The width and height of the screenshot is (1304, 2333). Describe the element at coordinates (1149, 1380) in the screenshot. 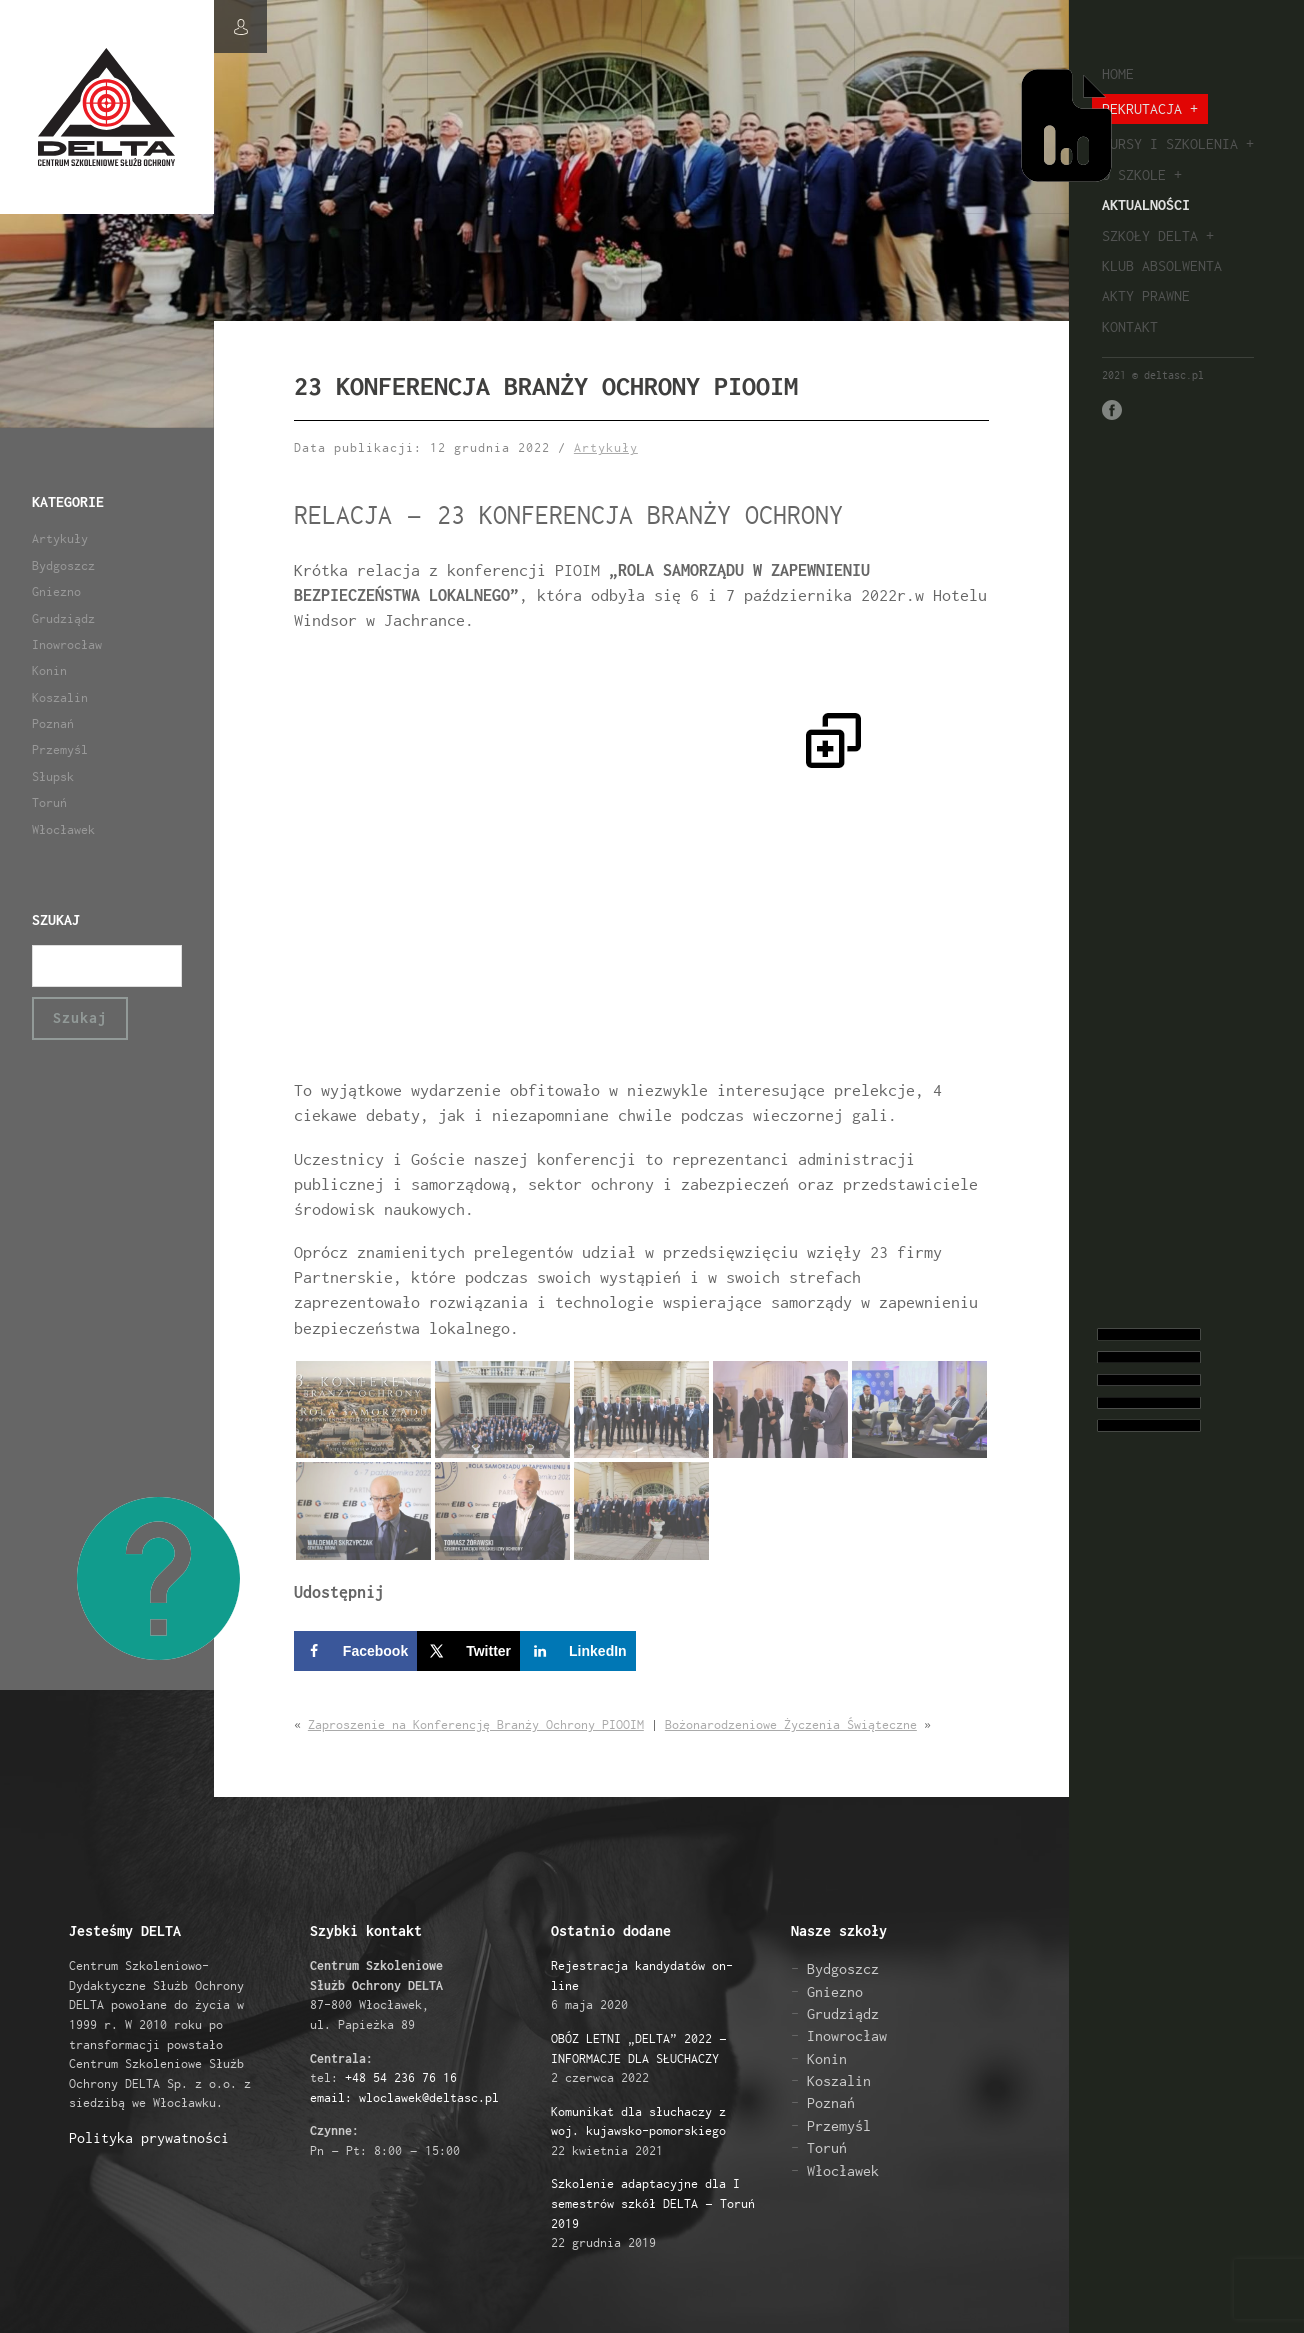

I see `justify text alignment` at that location.